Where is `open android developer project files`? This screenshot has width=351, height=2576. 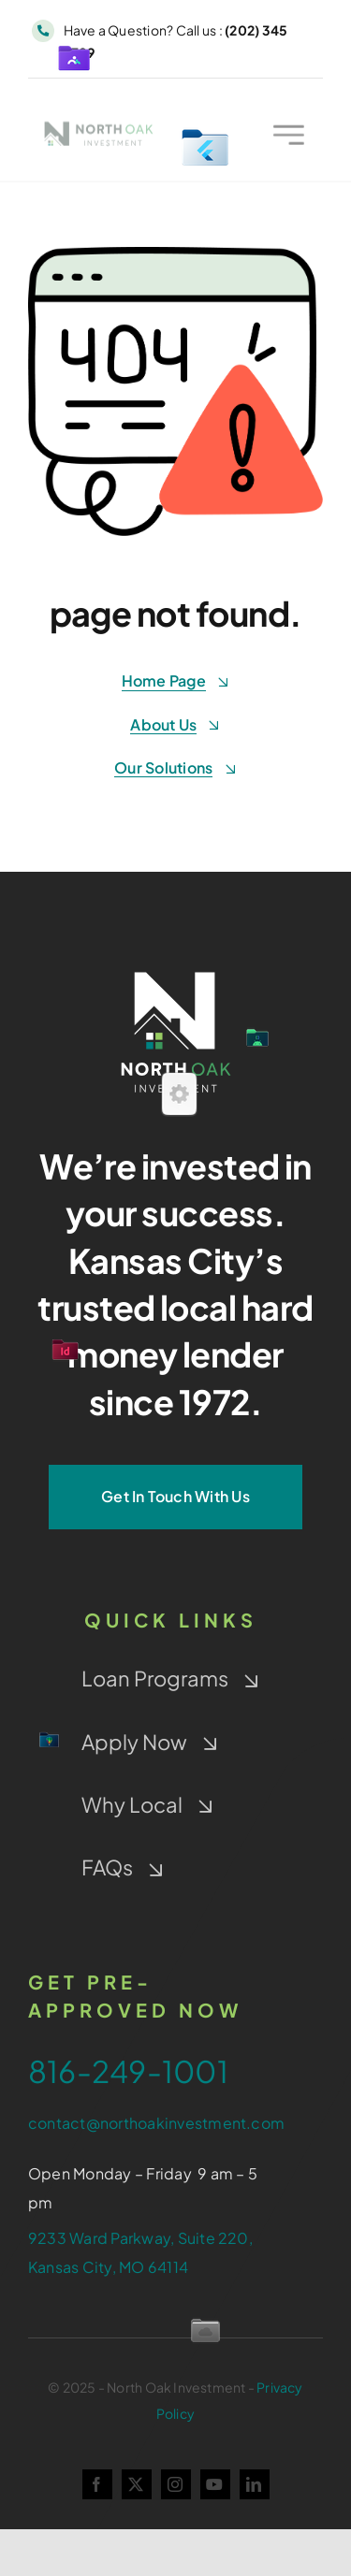
open android developer project files is located at coordinates (257, 1038).